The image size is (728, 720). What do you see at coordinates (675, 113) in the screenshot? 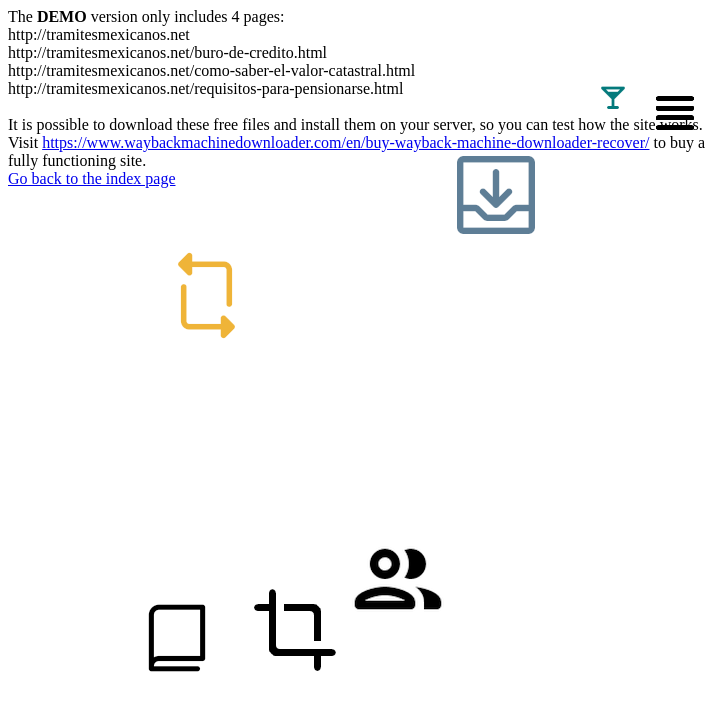
I see `view content in headline or list format` at bounding box center [675, 113].